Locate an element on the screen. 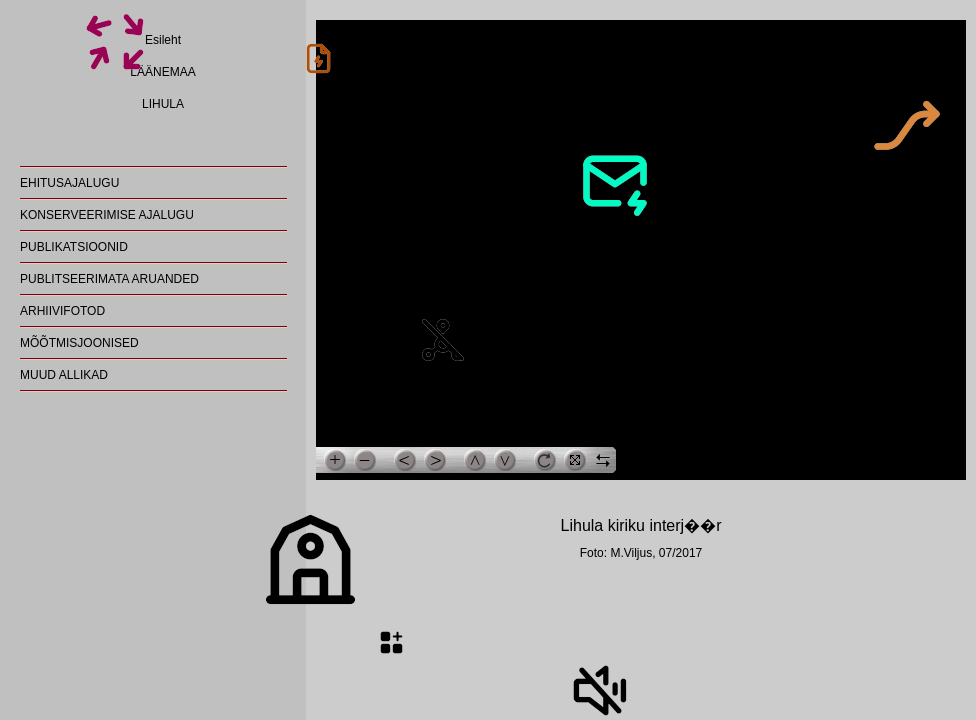 Image resolution: width=976 pixels, height=720 pixels. view cottage or cabin rental listings is located at coordinates (310, 559).